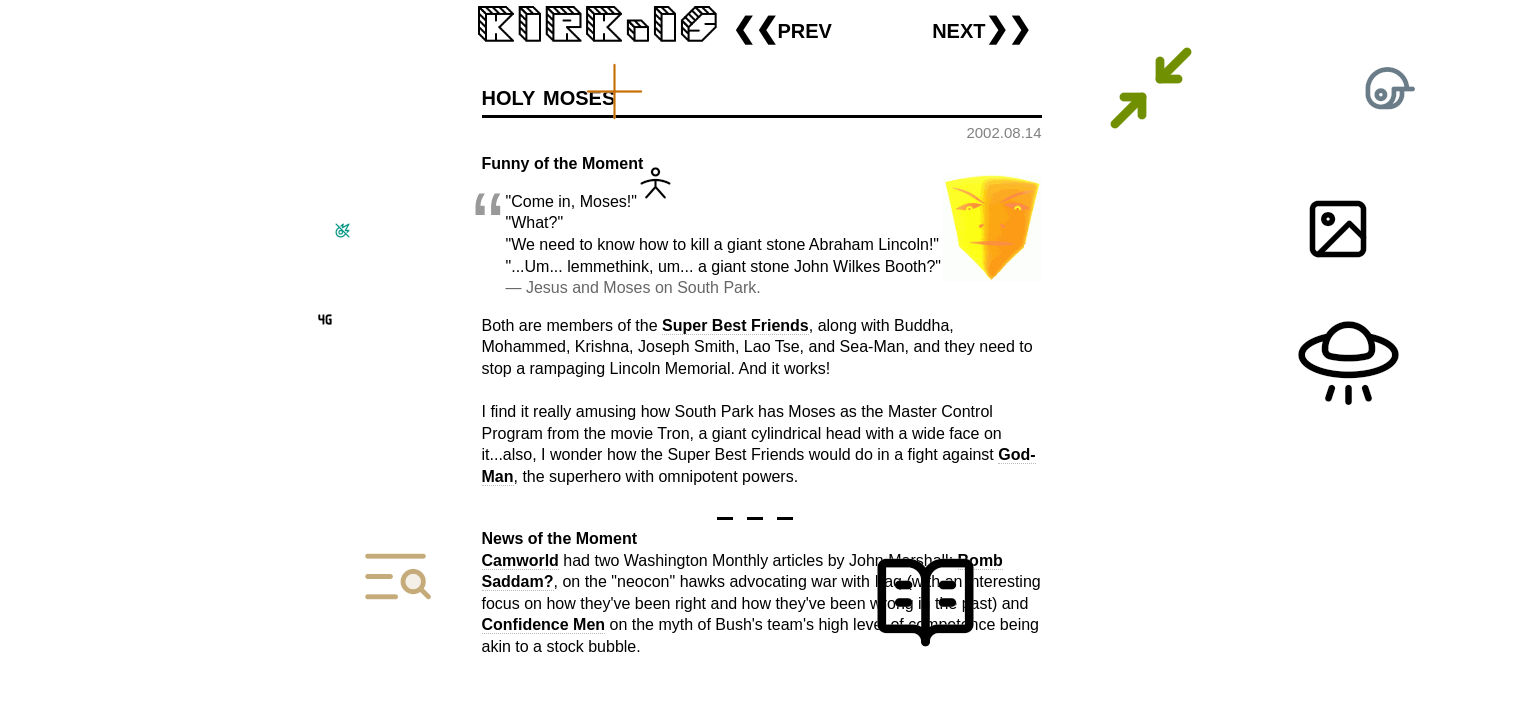 Image resolution: width=1523 pixels, height=720 pixels. Describe the element at coordinates (342, 230) in the screenshot. I see `disable meteor or impact effects` at that location.